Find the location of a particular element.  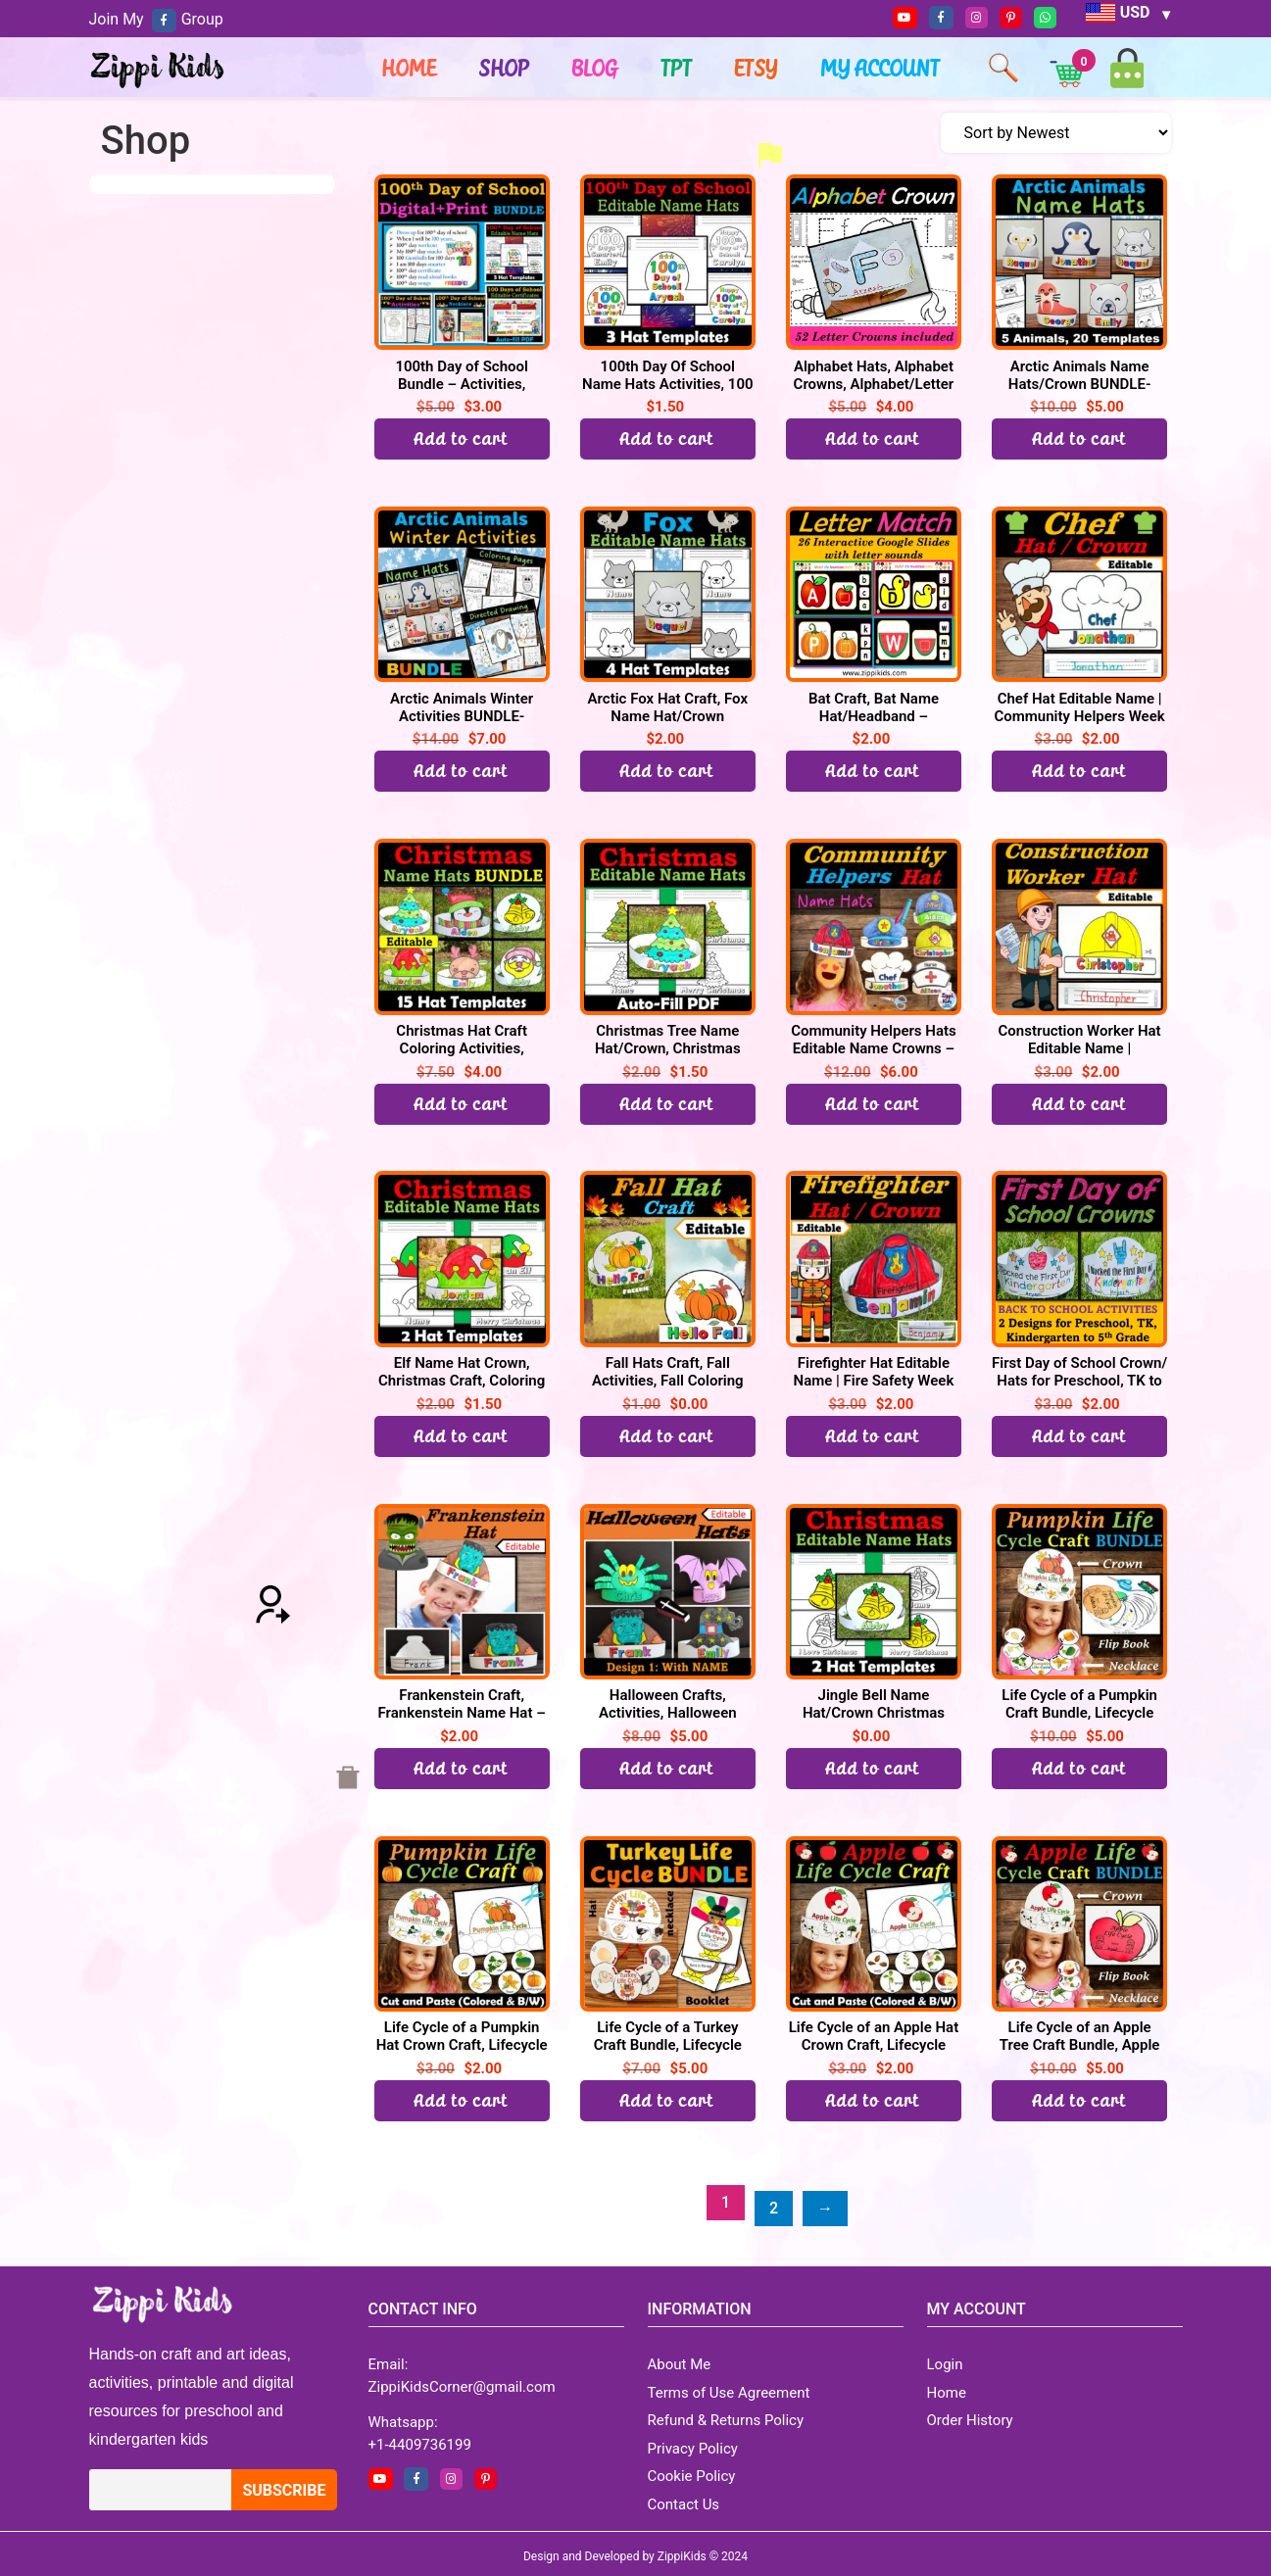

share user profile with others is located at coordinates (270, 1605).